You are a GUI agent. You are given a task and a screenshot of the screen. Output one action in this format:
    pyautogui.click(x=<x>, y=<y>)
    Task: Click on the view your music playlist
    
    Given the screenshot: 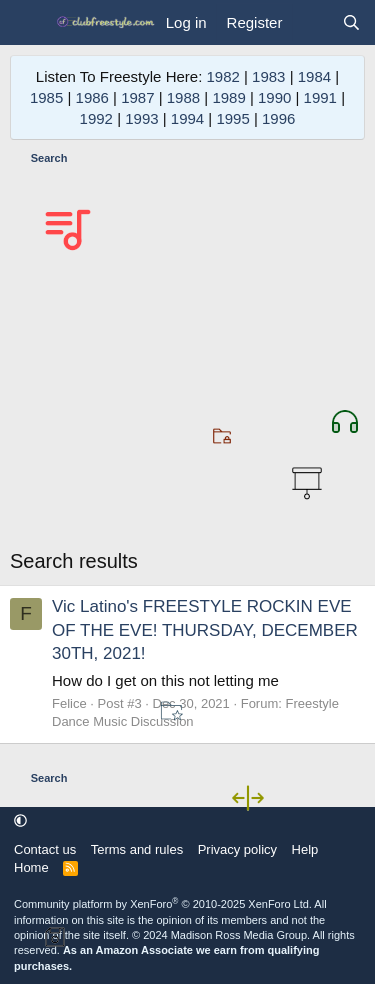 What is the action you would take?
    pyautogui.click(x=68, y=230)
    